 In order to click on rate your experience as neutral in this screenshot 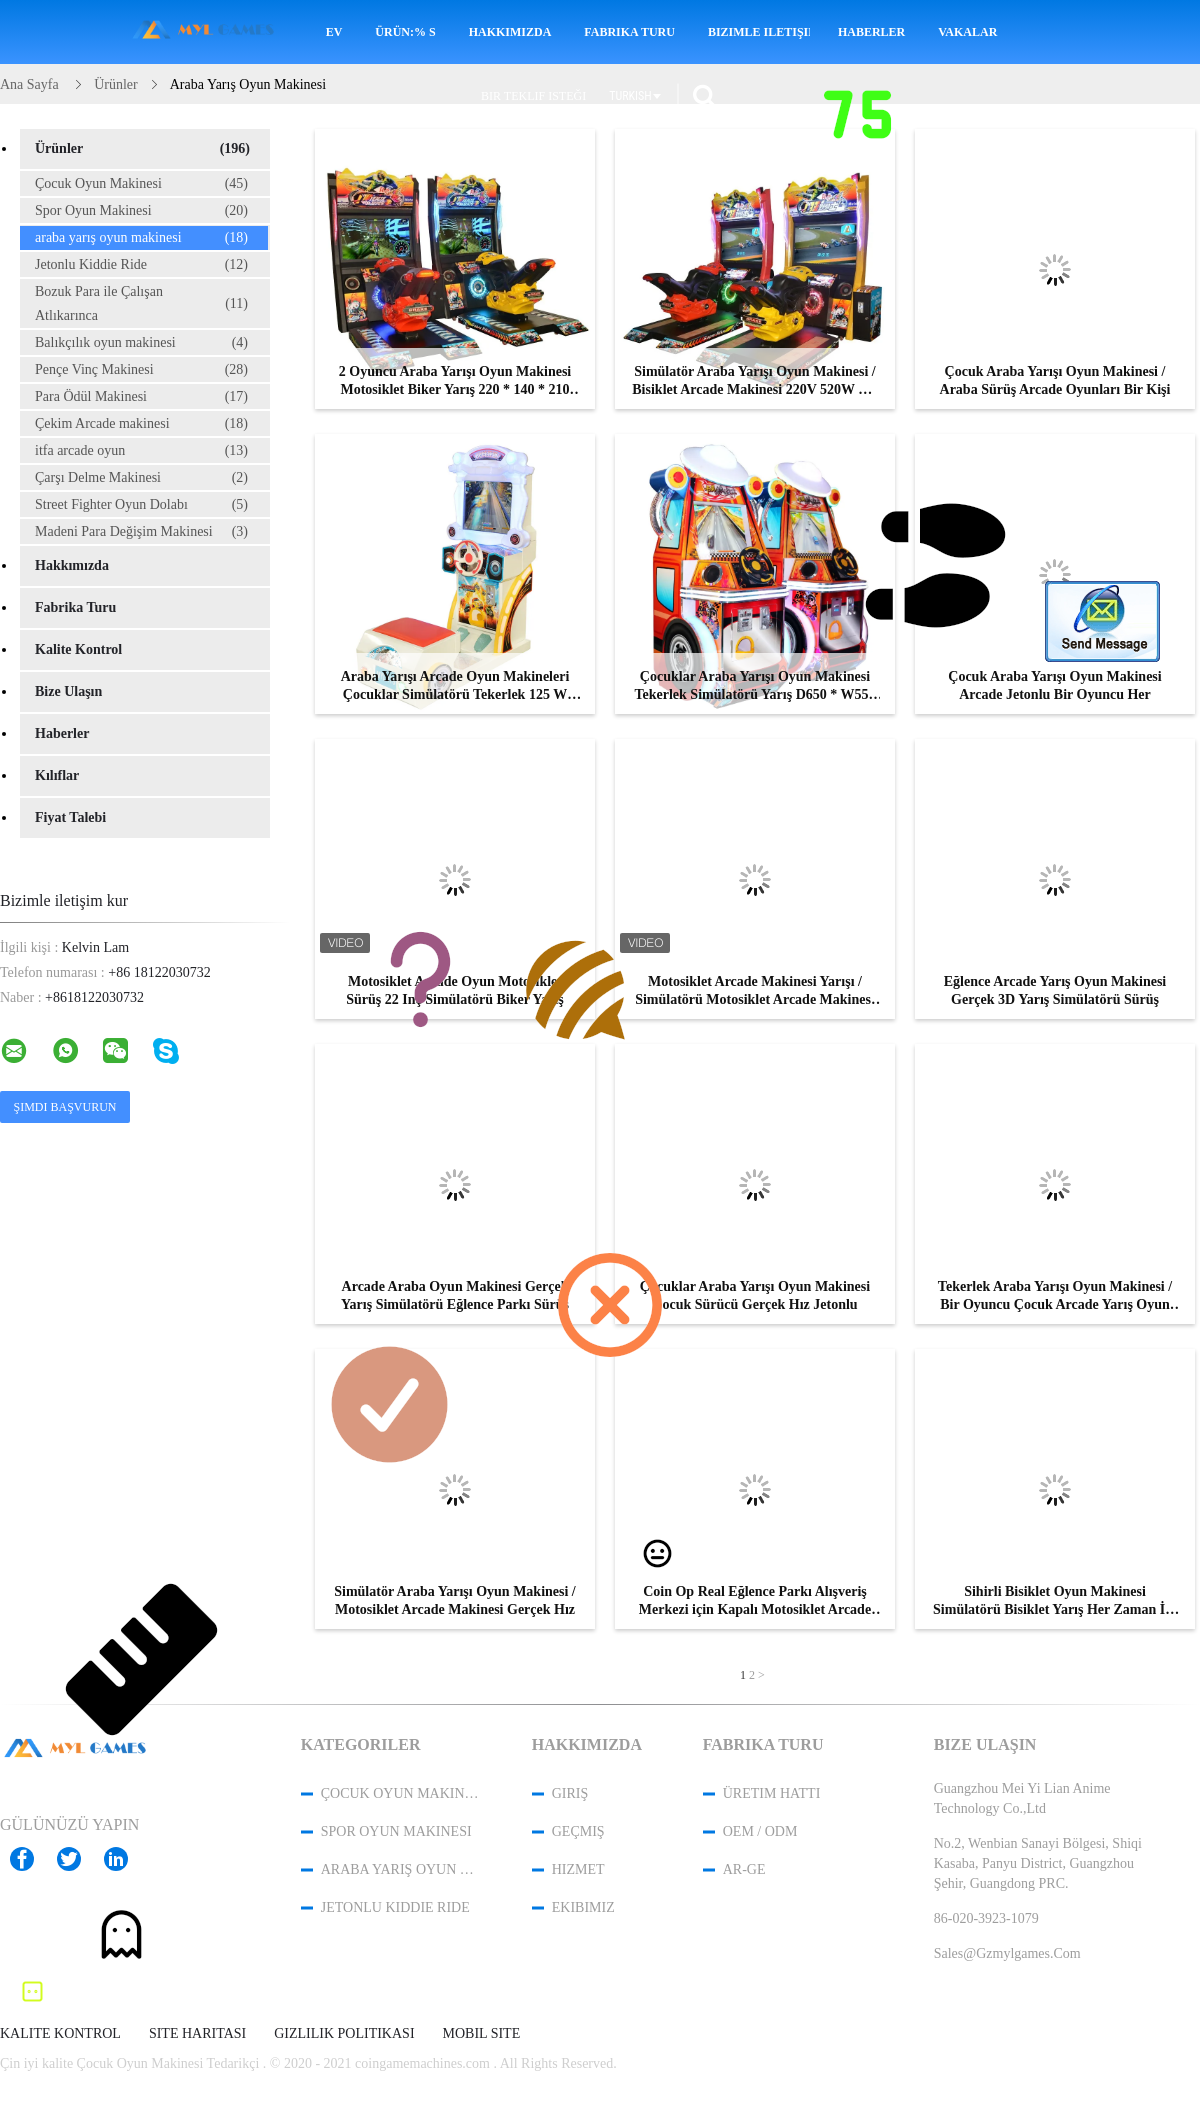, I will do `click(657, 1553)`.